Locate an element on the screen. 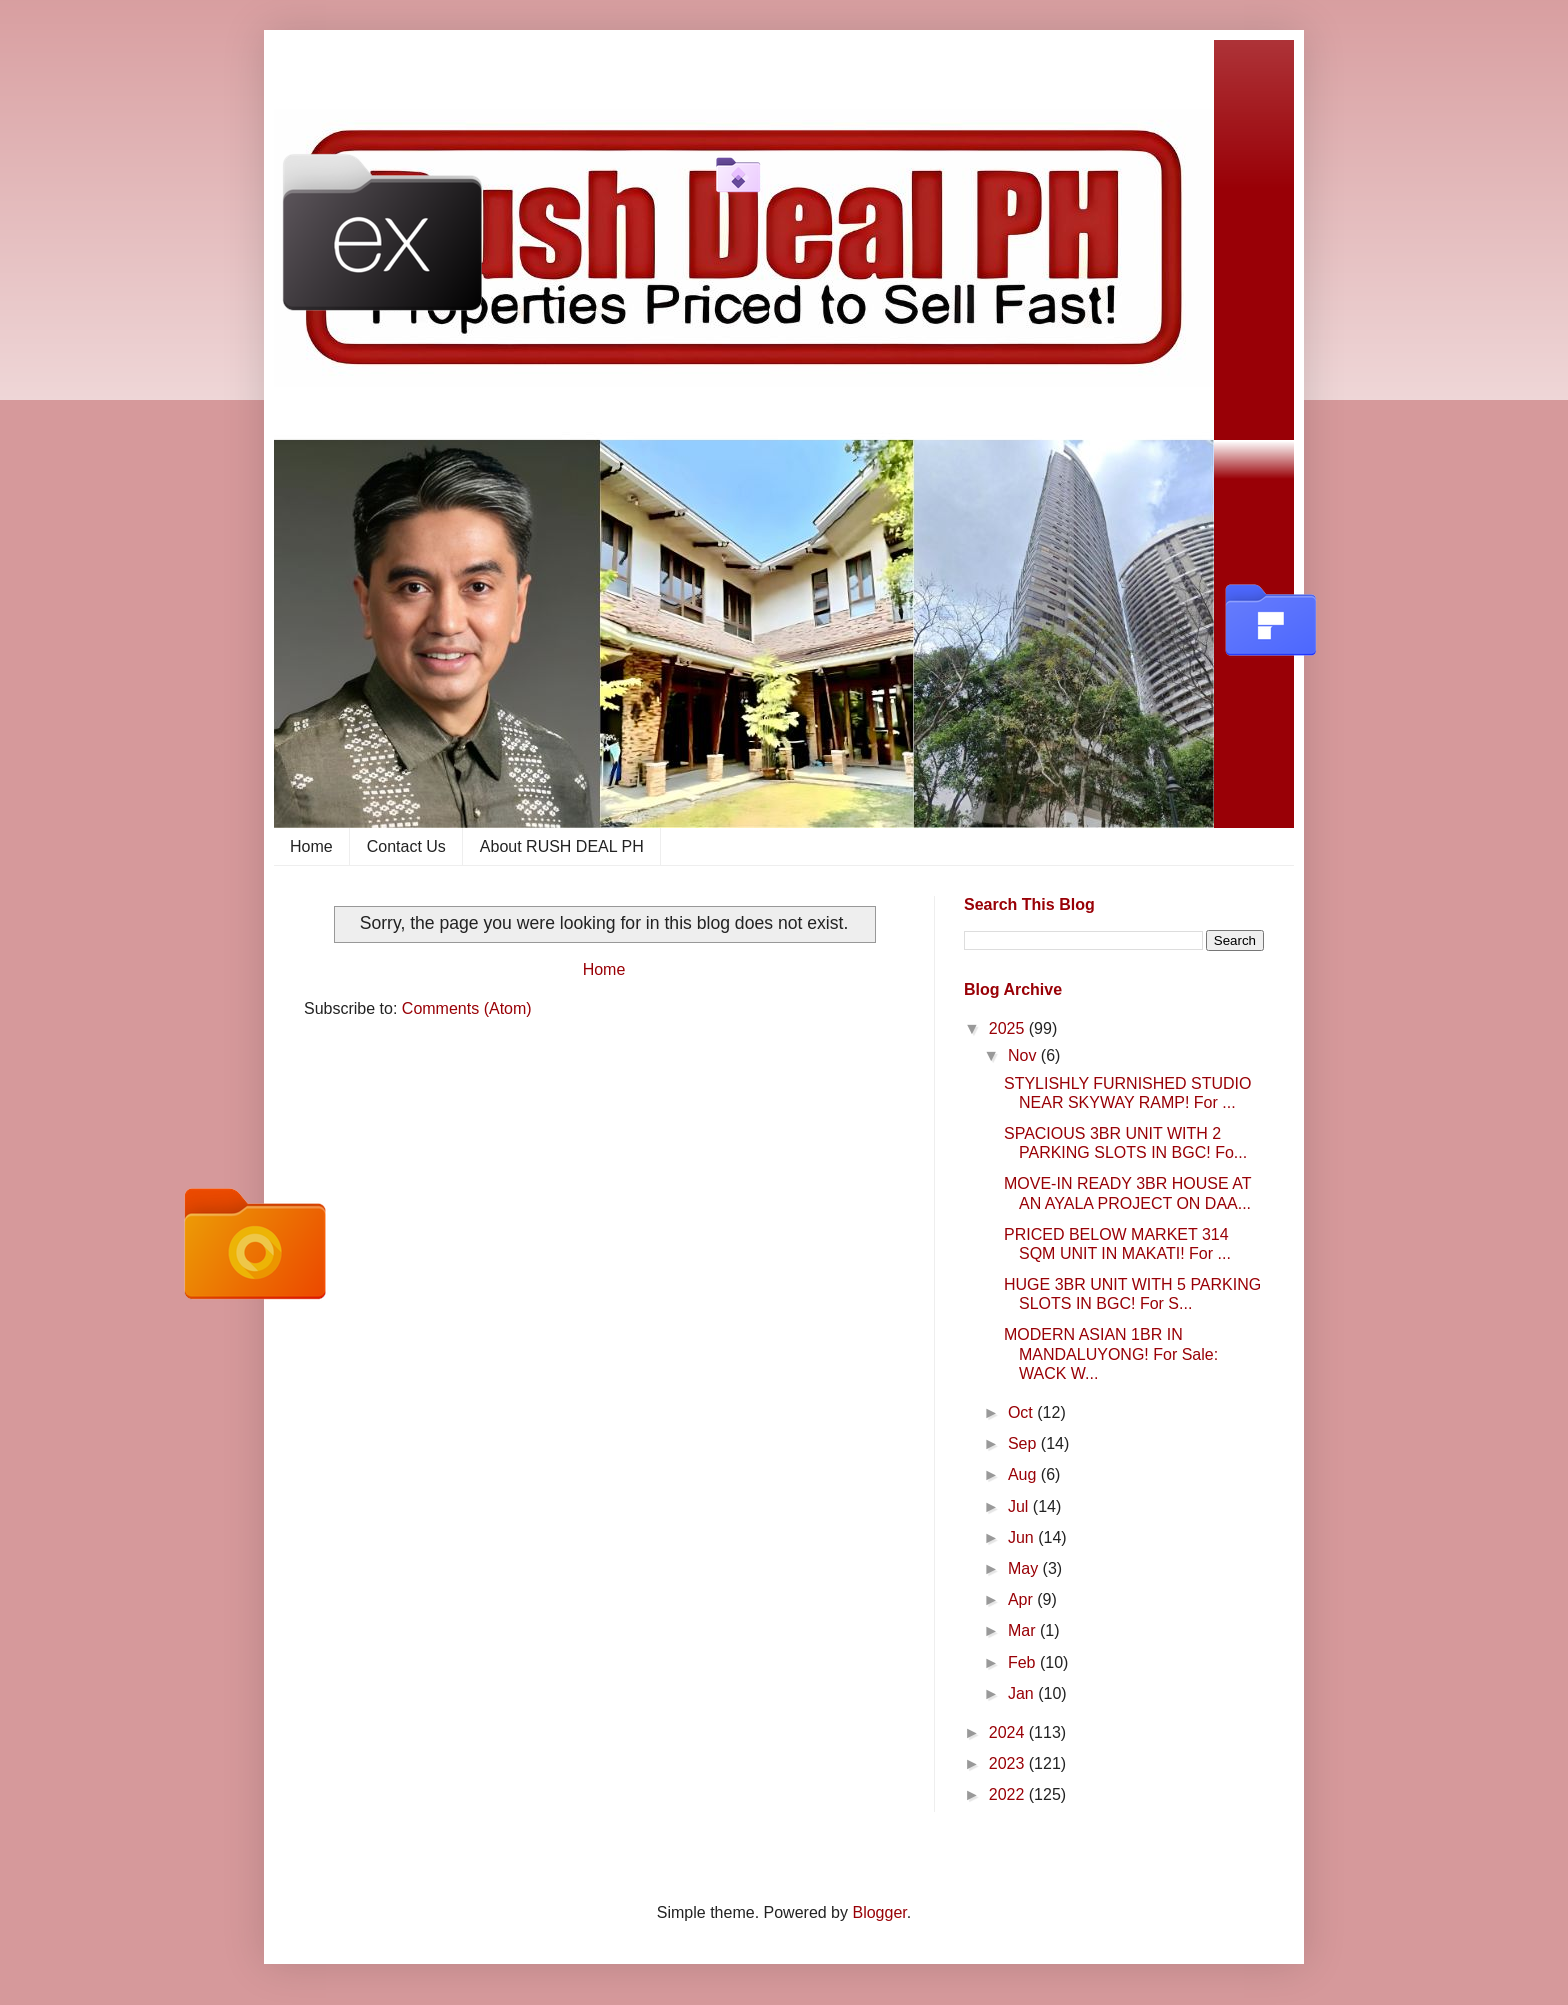  folder containing express.js project files is located at coordinates (381, 237).